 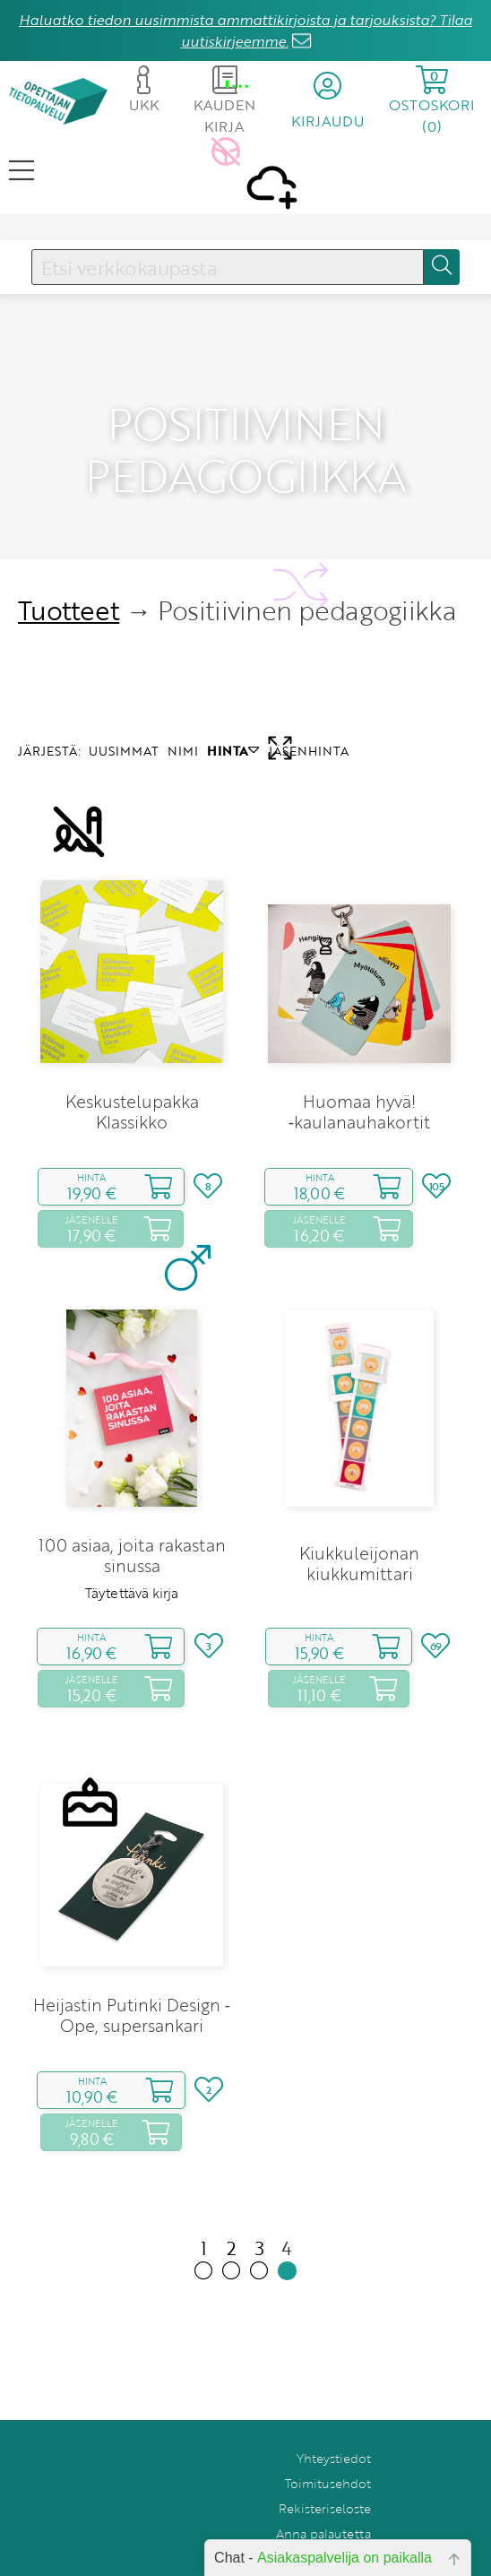 I want to click on disable steering or driving controls, so click(x=226, y=151).